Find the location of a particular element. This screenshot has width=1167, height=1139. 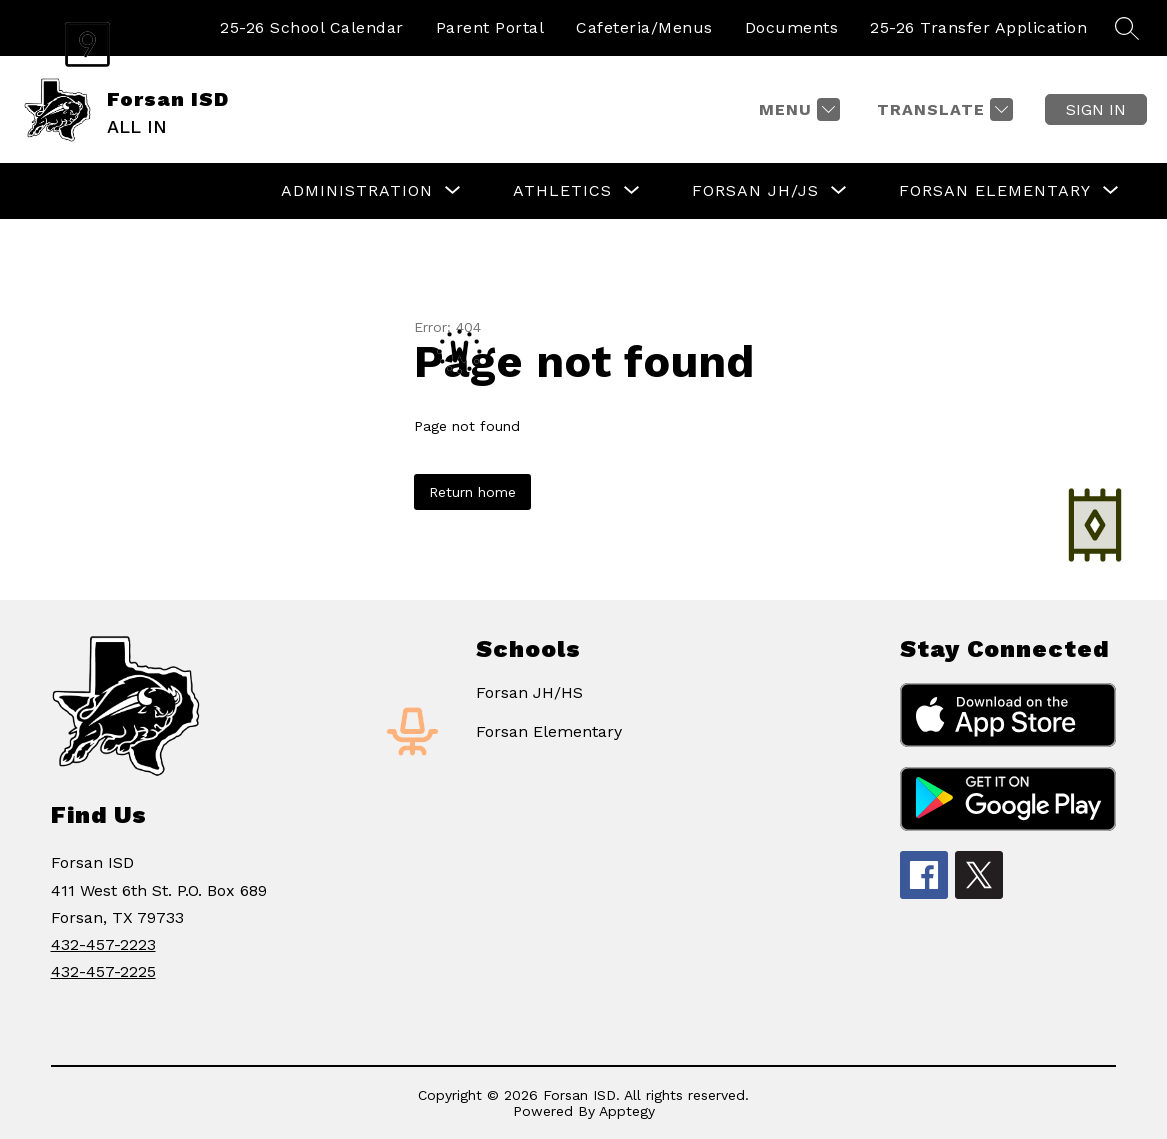

browse rugs or floor decor in a home furnishing app is located at coordinates (1095, 525).